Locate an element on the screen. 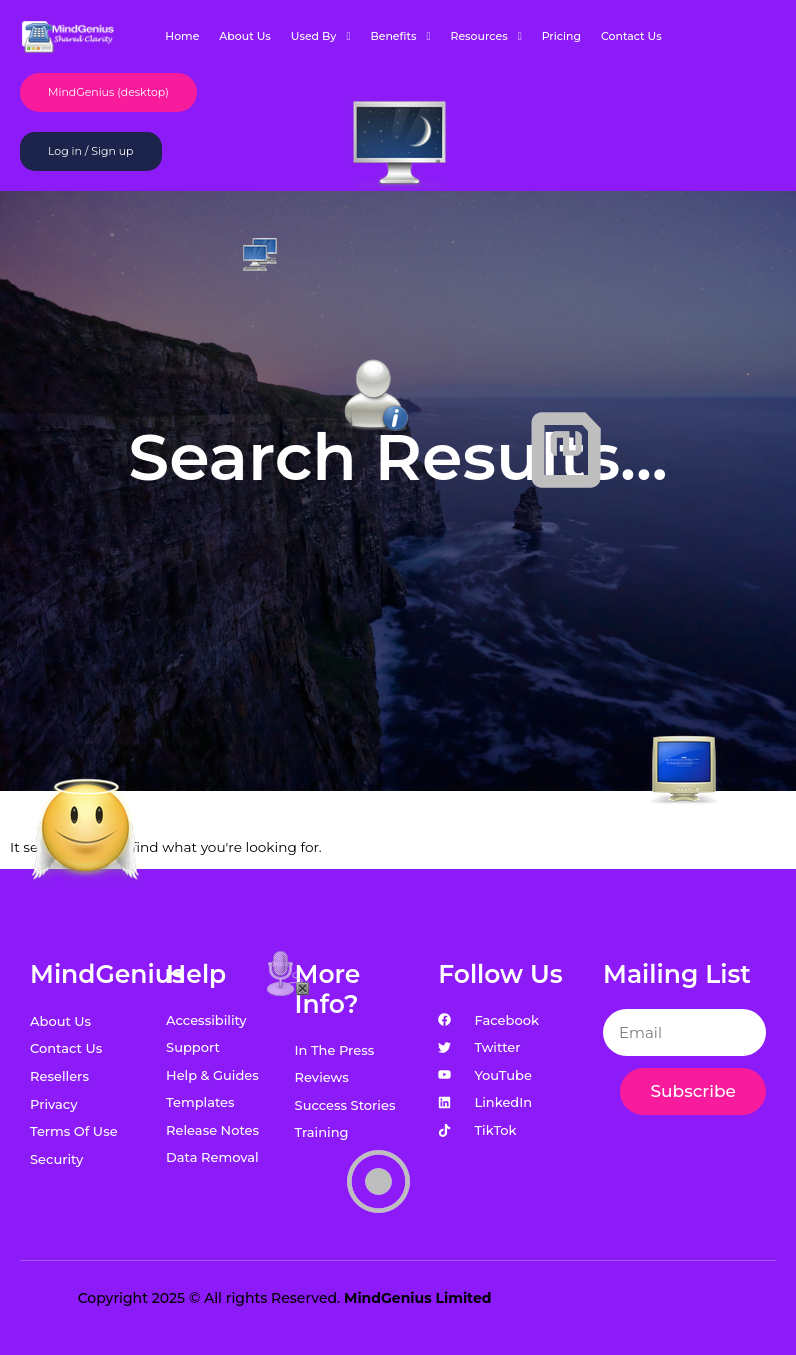  view user profile information is located at coordinates (374, 396).